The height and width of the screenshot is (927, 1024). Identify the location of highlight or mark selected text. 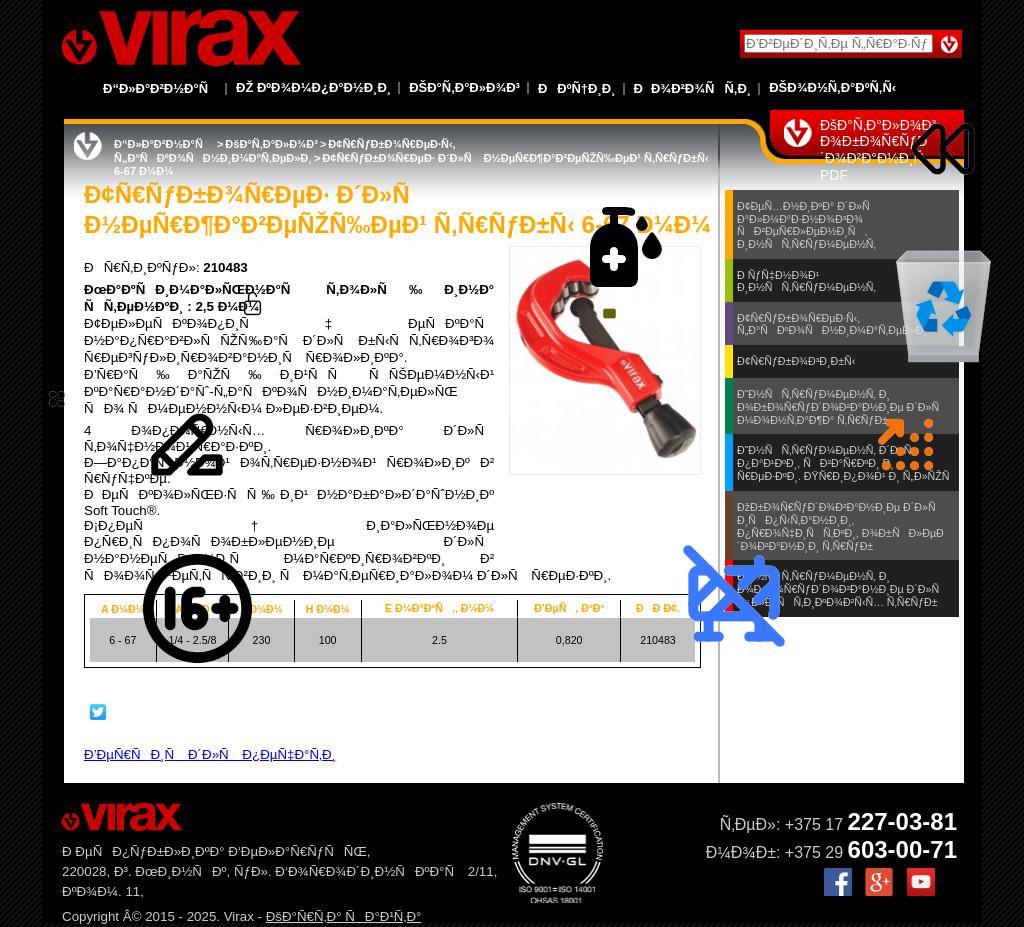
(187, 447).